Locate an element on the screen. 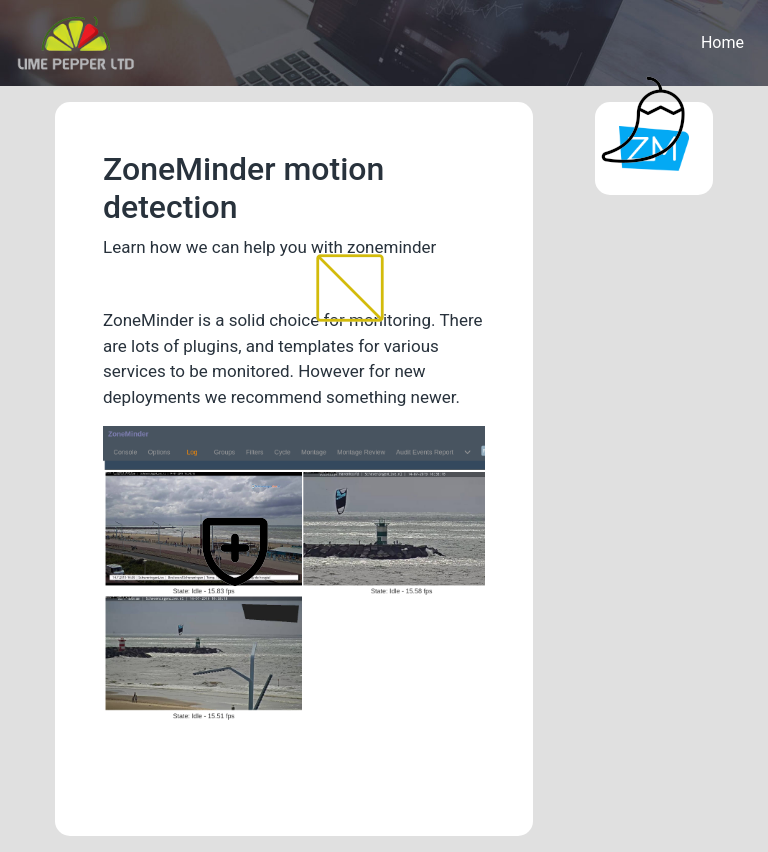 The width and height of the screenshot is (768, 852). indicates spicy or hot food option is located at coordinates (648, 123).